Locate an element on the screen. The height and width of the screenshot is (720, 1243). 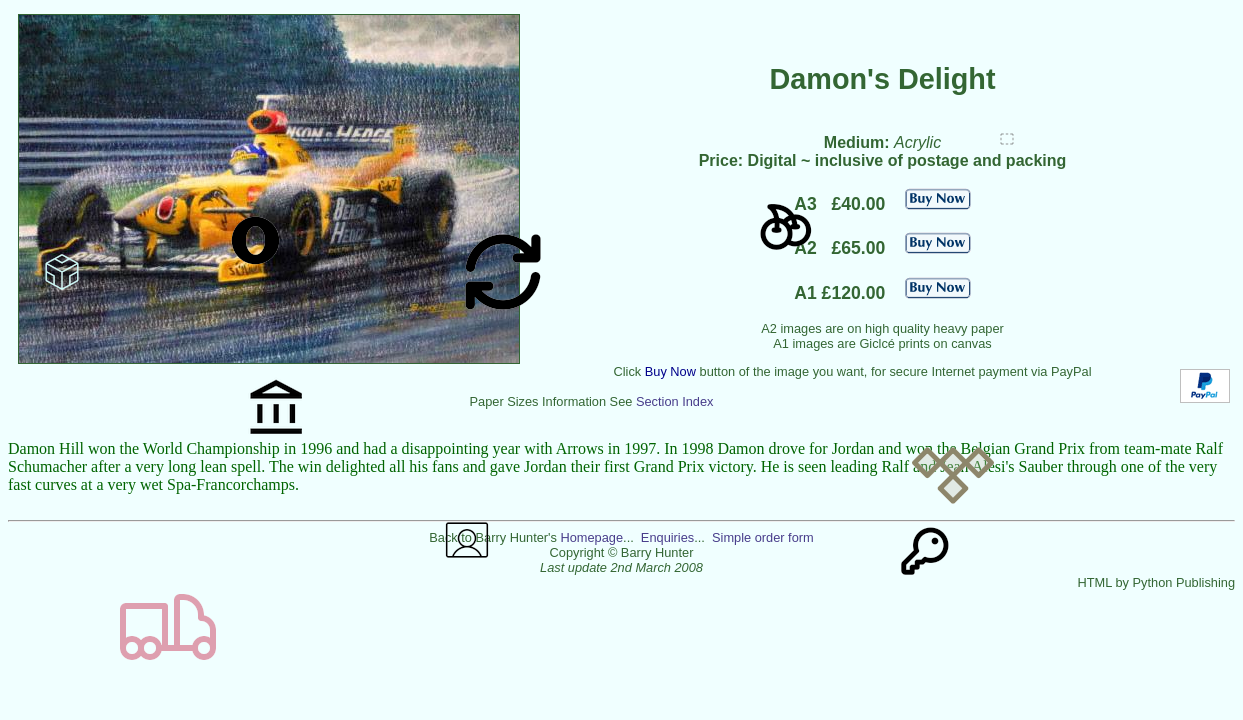
open CodeSandbox development environment is located at coordinates (62, 272).